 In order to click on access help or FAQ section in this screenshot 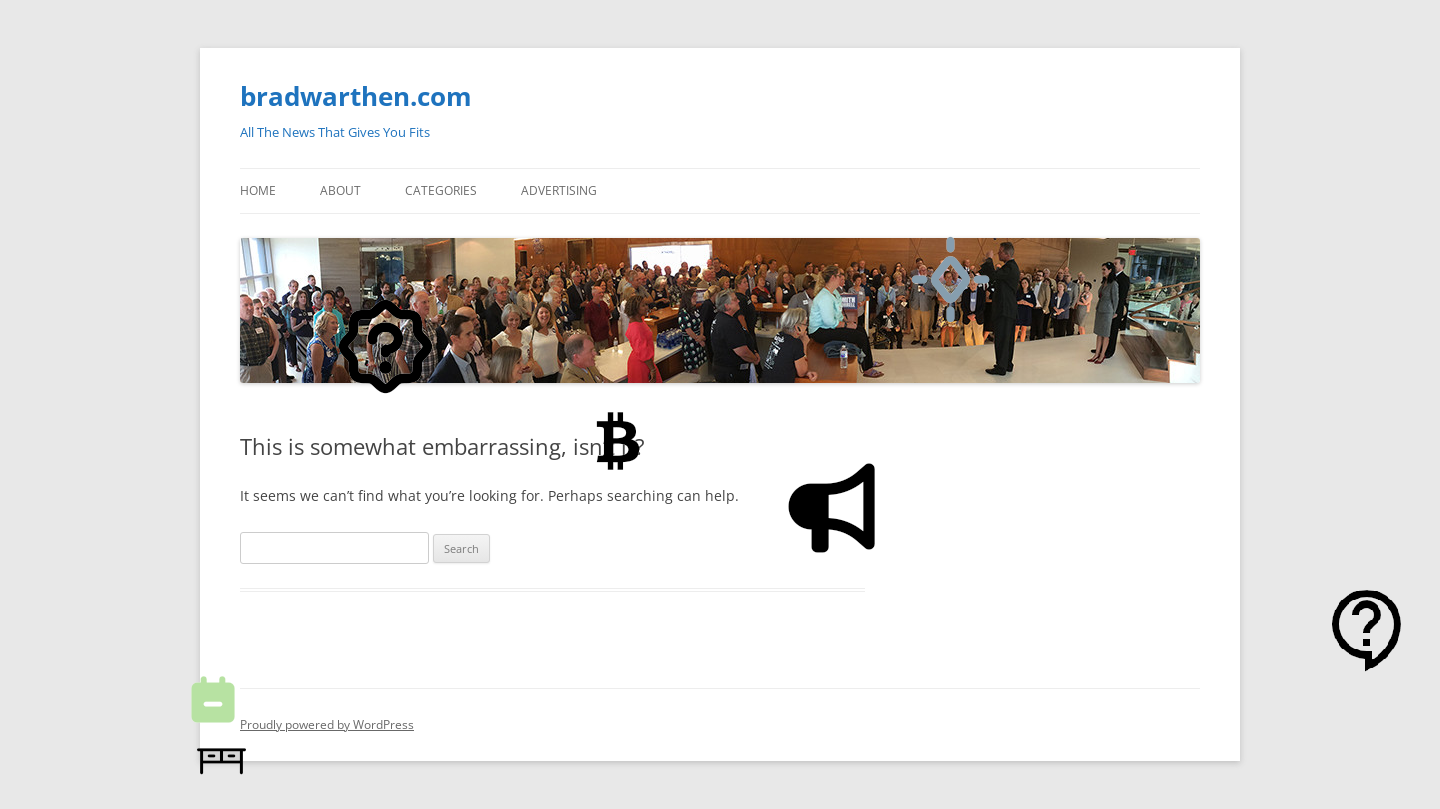, I will do `click(385, 346)`.